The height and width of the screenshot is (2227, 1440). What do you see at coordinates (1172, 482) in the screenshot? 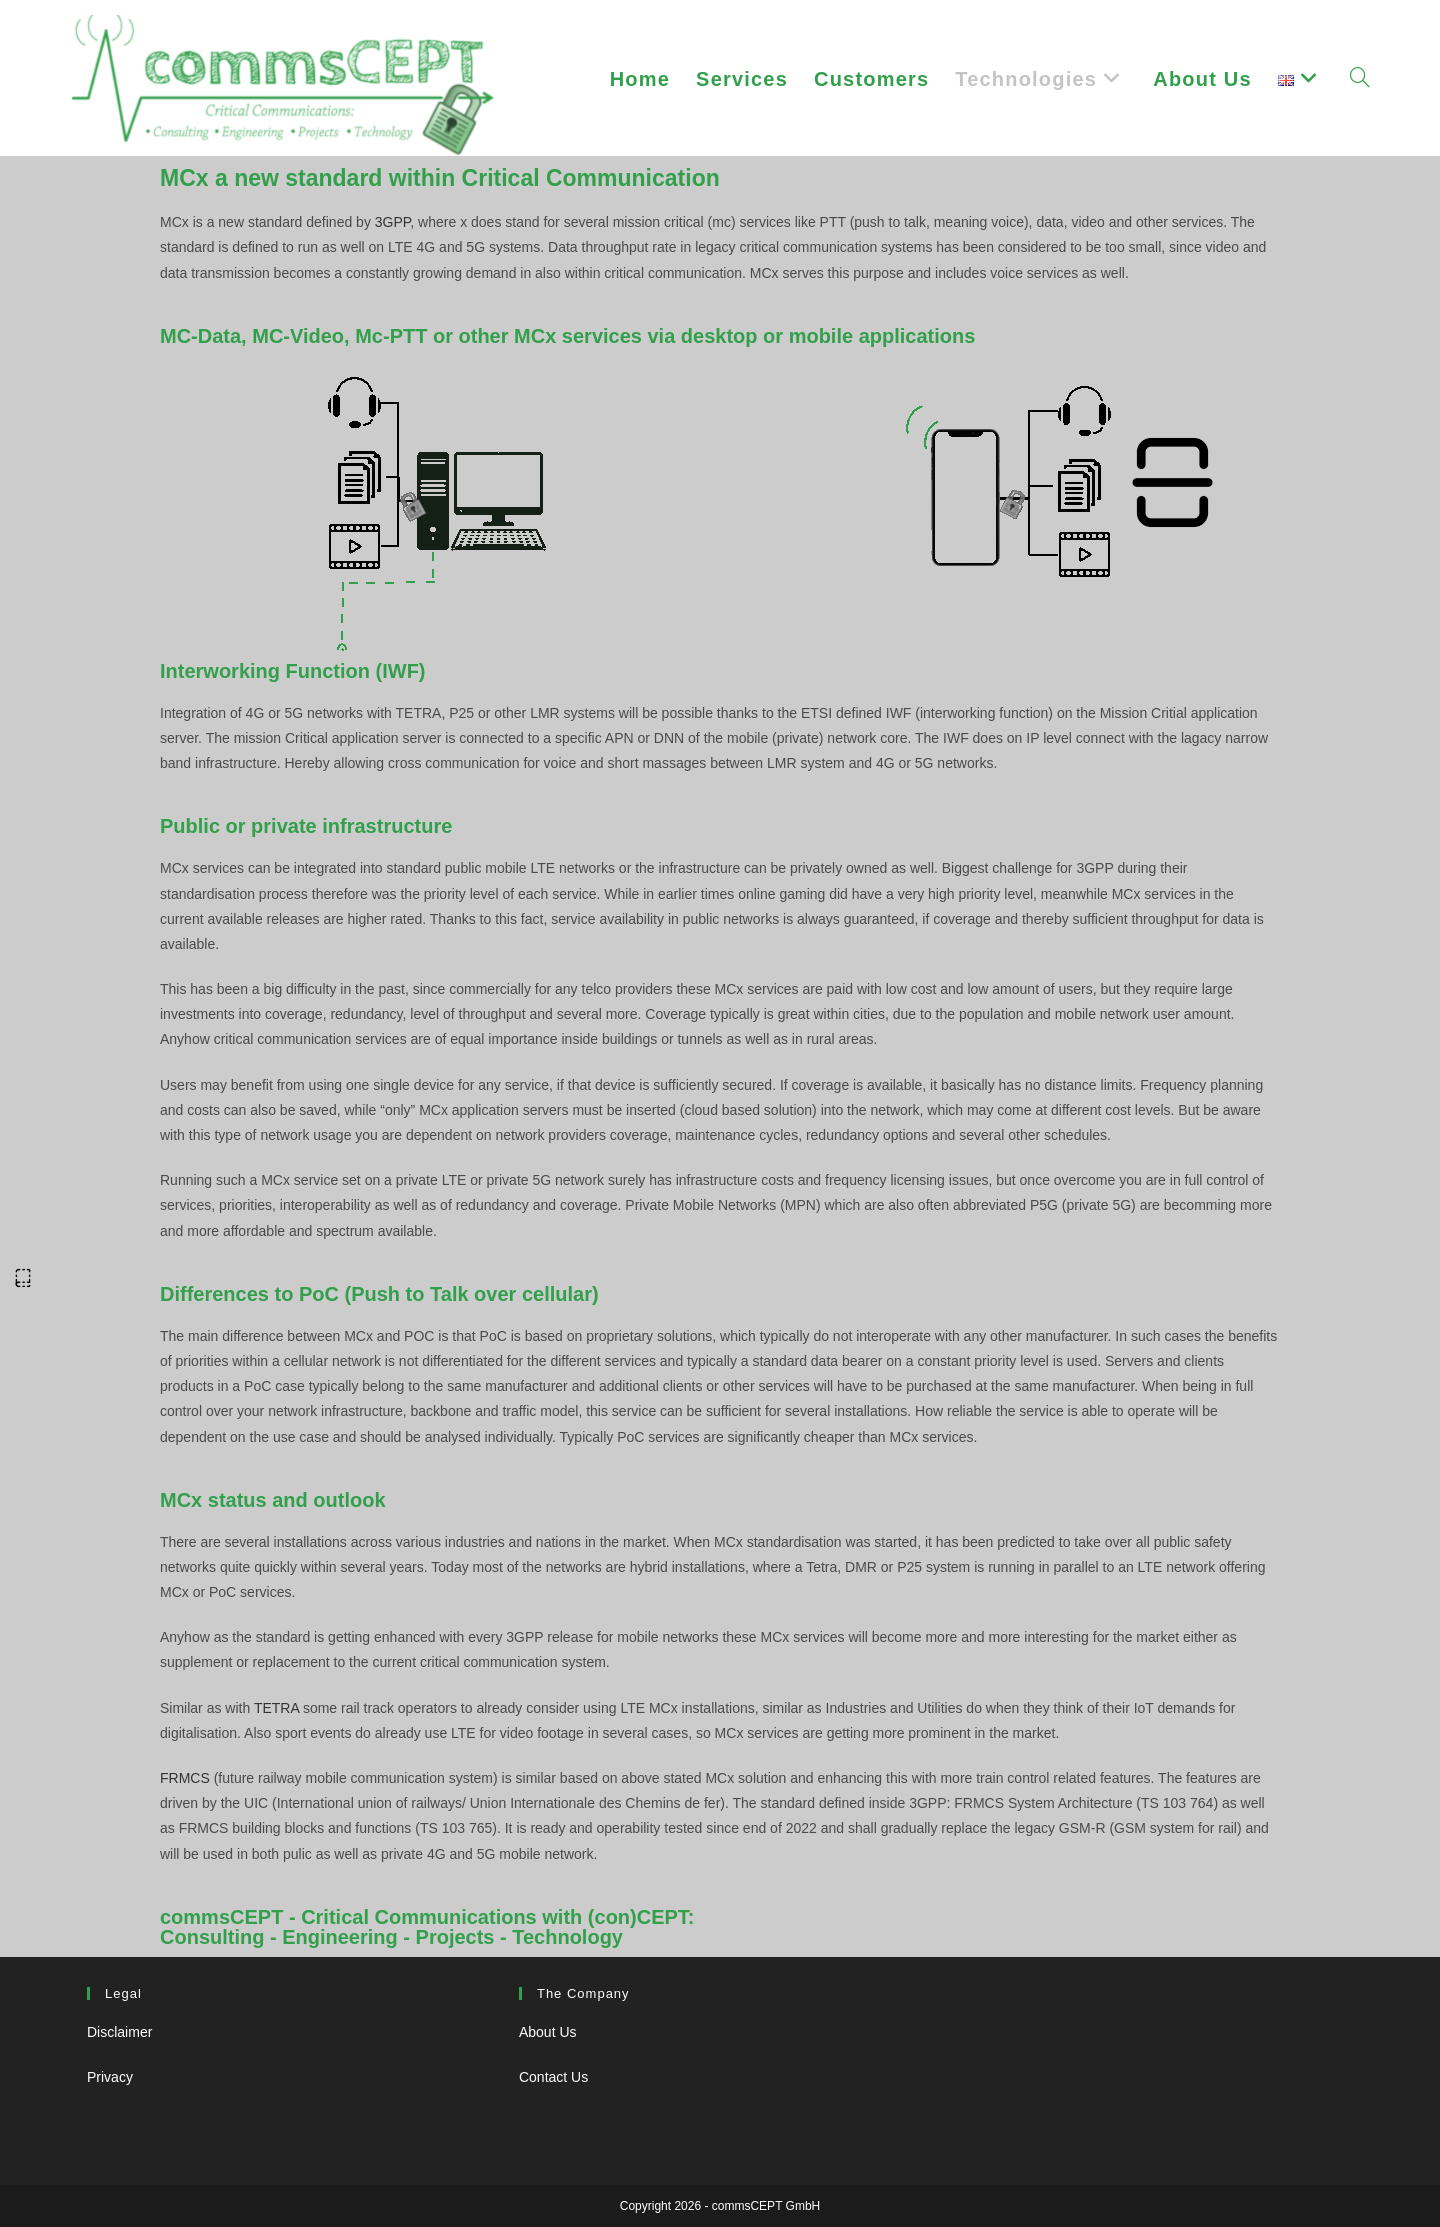
I see `split view vertically` at bounding box center [1172, 482].